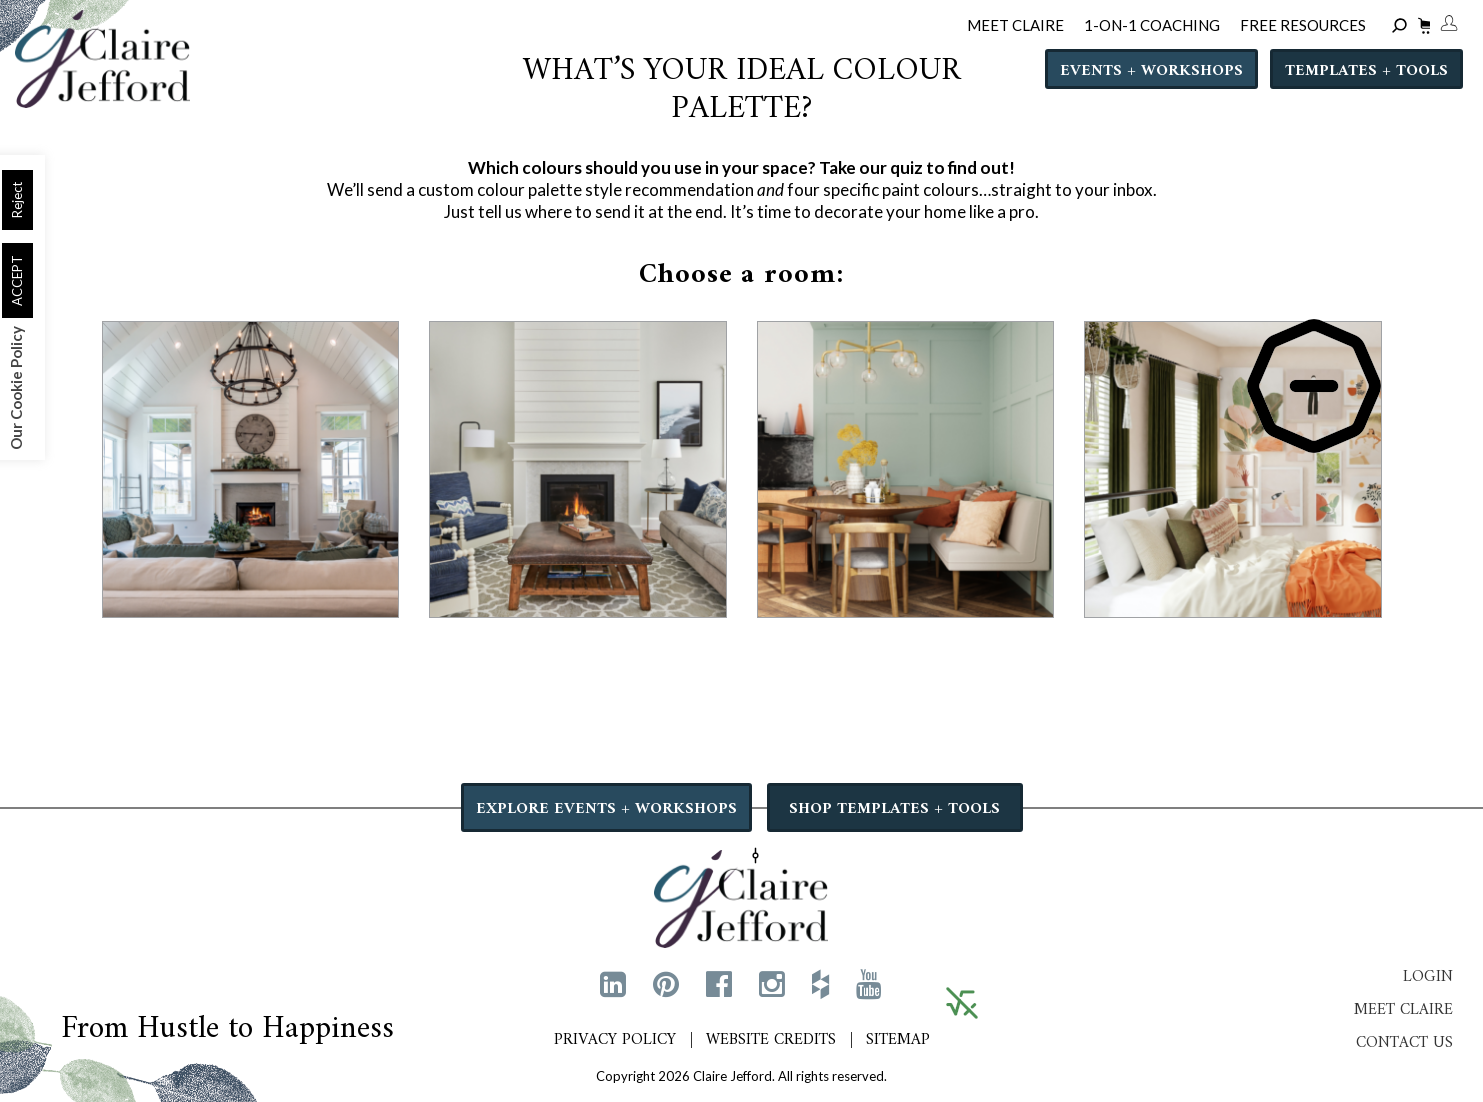 This screenshot has height=1102, width=1483. Describe the element at coordinates (755, 855) in the screenshot. I see `view commit history in version control` at that location.